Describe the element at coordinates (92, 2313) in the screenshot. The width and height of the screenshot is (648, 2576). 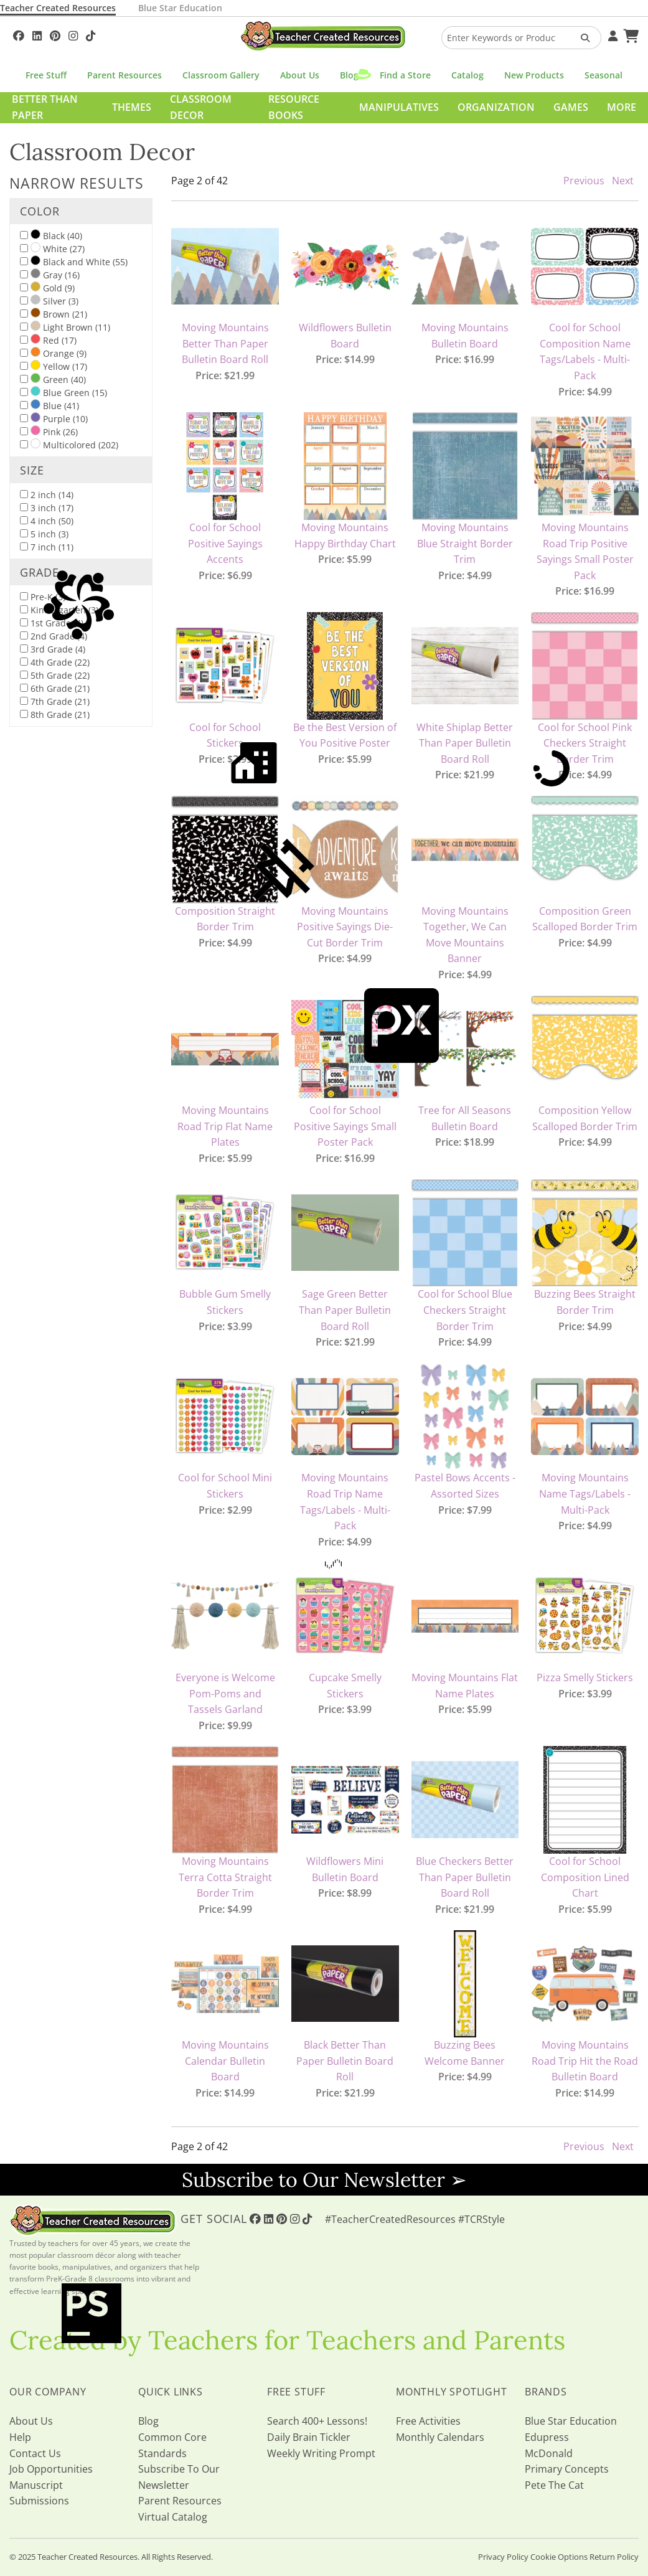
I see `open phpstorm ide` at that location.